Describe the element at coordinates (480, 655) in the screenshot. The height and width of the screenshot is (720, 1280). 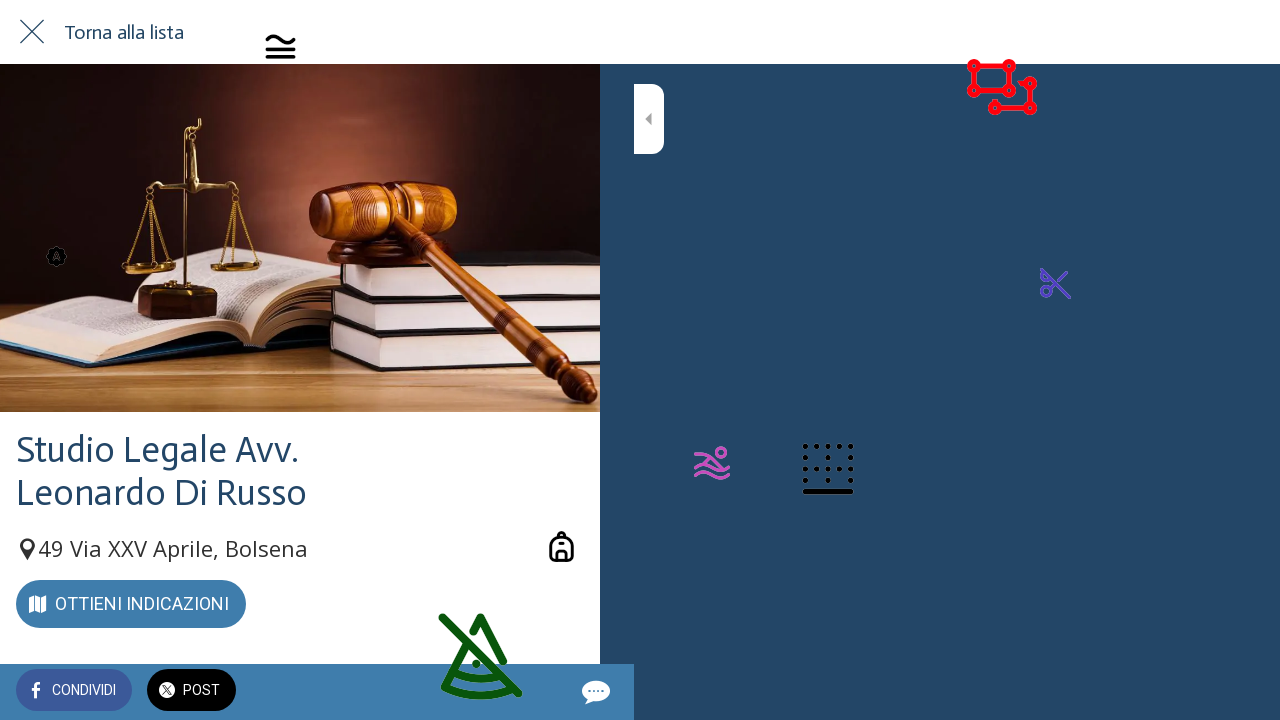
I see `indicates pizza is unavailable or sold out` at that location.